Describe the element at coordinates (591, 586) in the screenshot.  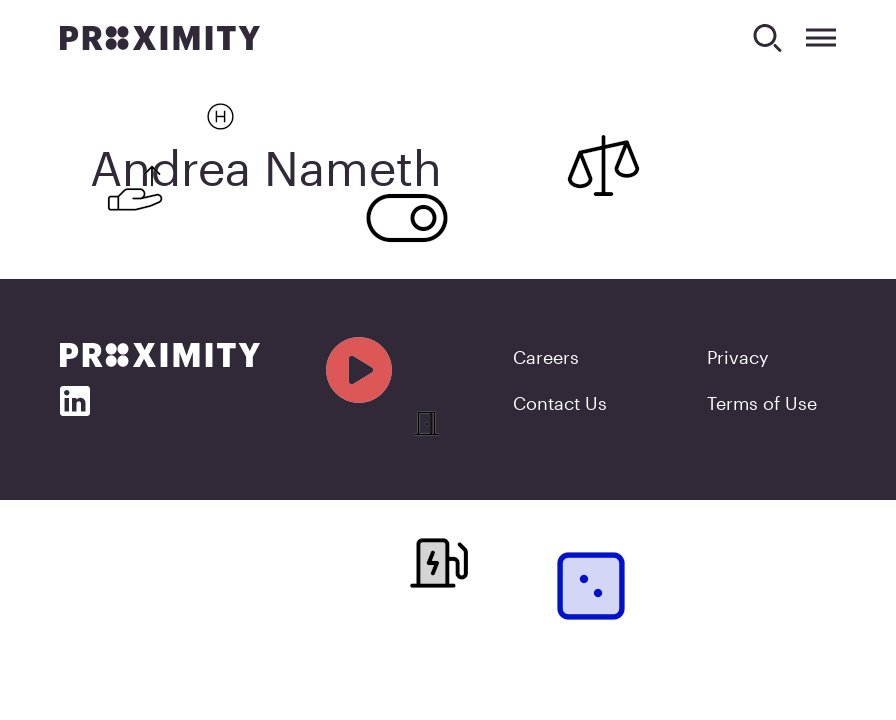
I see `roll the dice in a game` at that location.